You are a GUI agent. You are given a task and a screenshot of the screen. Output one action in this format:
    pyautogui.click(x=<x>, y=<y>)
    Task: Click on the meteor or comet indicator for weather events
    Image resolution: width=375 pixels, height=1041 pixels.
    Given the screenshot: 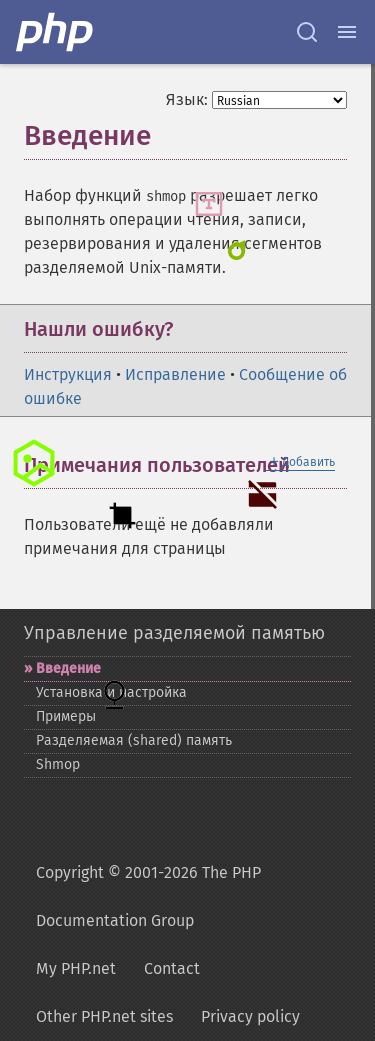 What is the action you would take?
    pyautogui.click(x=236, y=250)
    